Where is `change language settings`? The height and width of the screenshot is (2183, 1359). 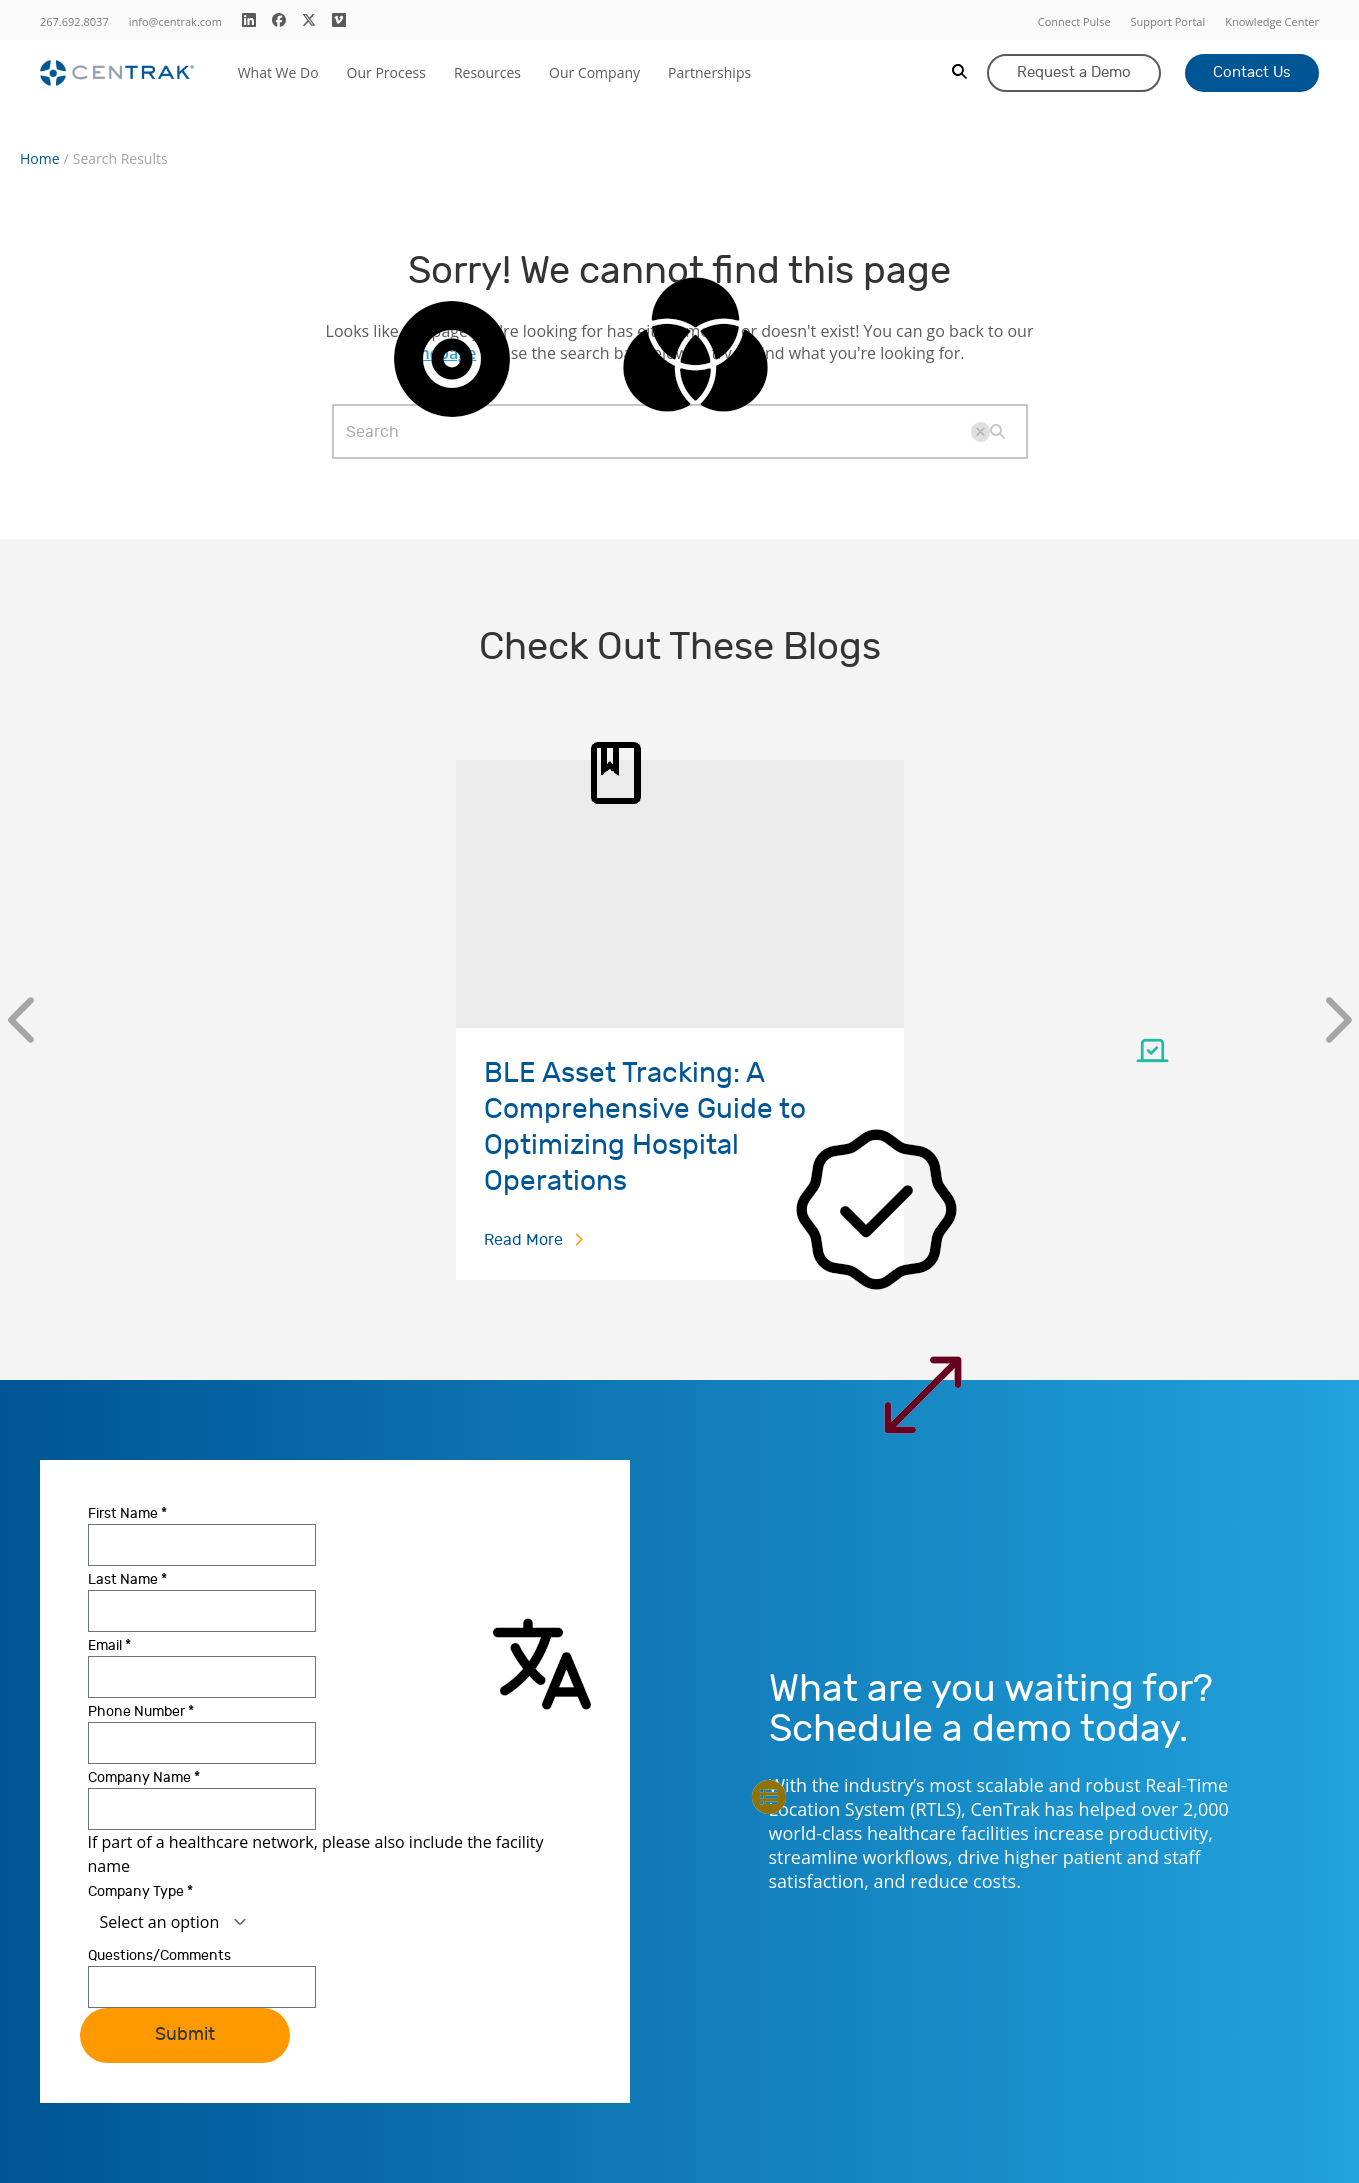 change language settings is located at coordinates (542, 1664).